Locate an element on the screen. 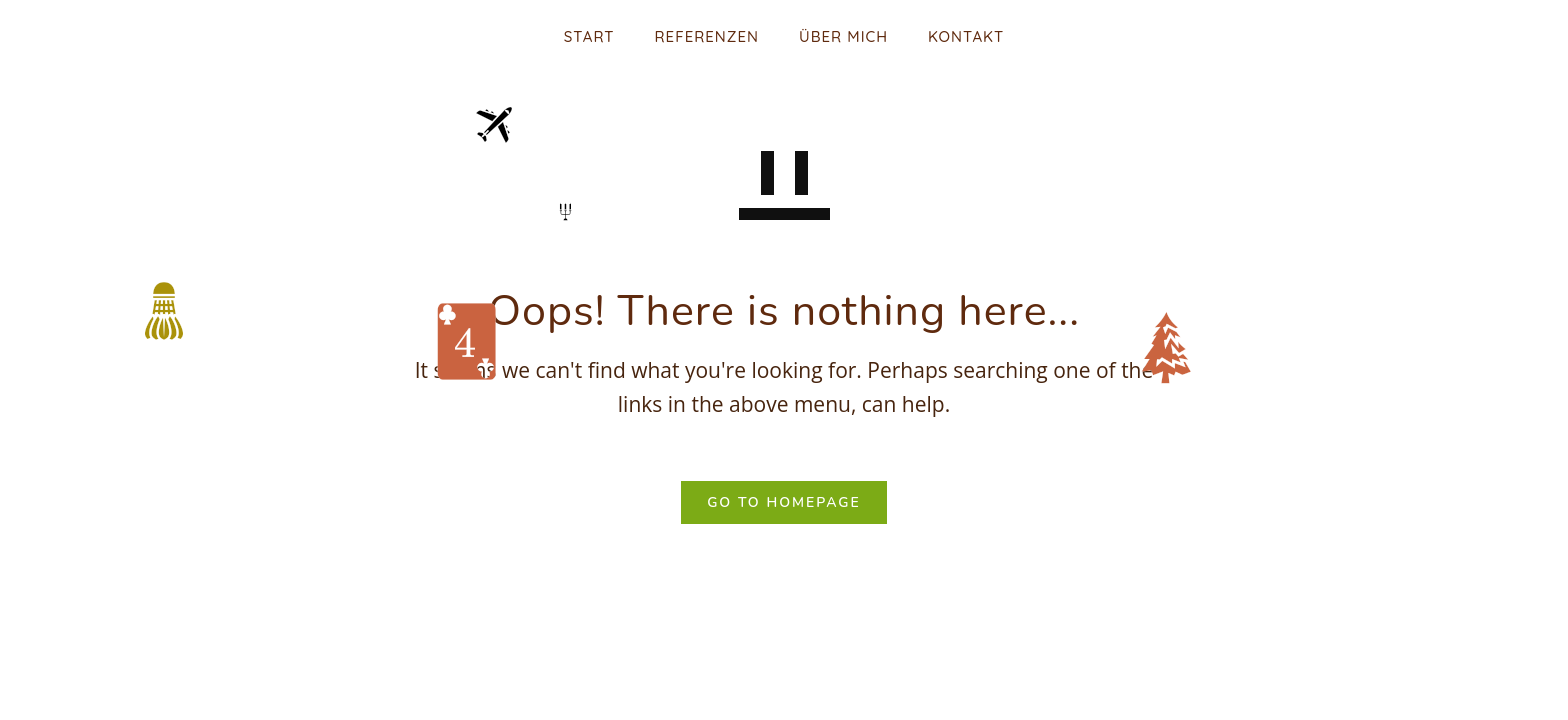 Image resolution: width=1568 pixels, height=720 pixels. access flight booking or travel options is located at coordinates (493, 125).